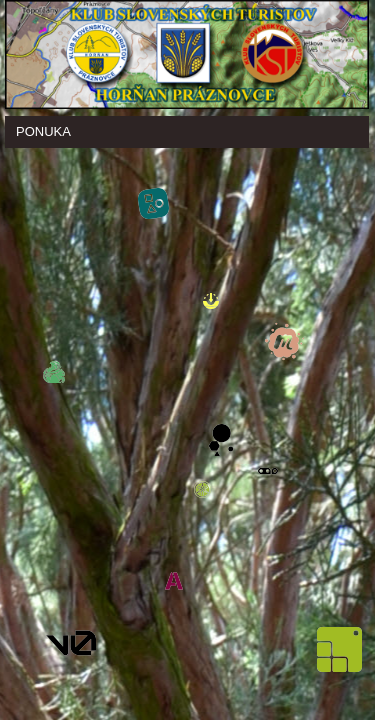 This screenshot has width=375, height=720. Describe the element at coordinates (221, 440) in the screenshot. I see `taichi graphics company logo` at that location.